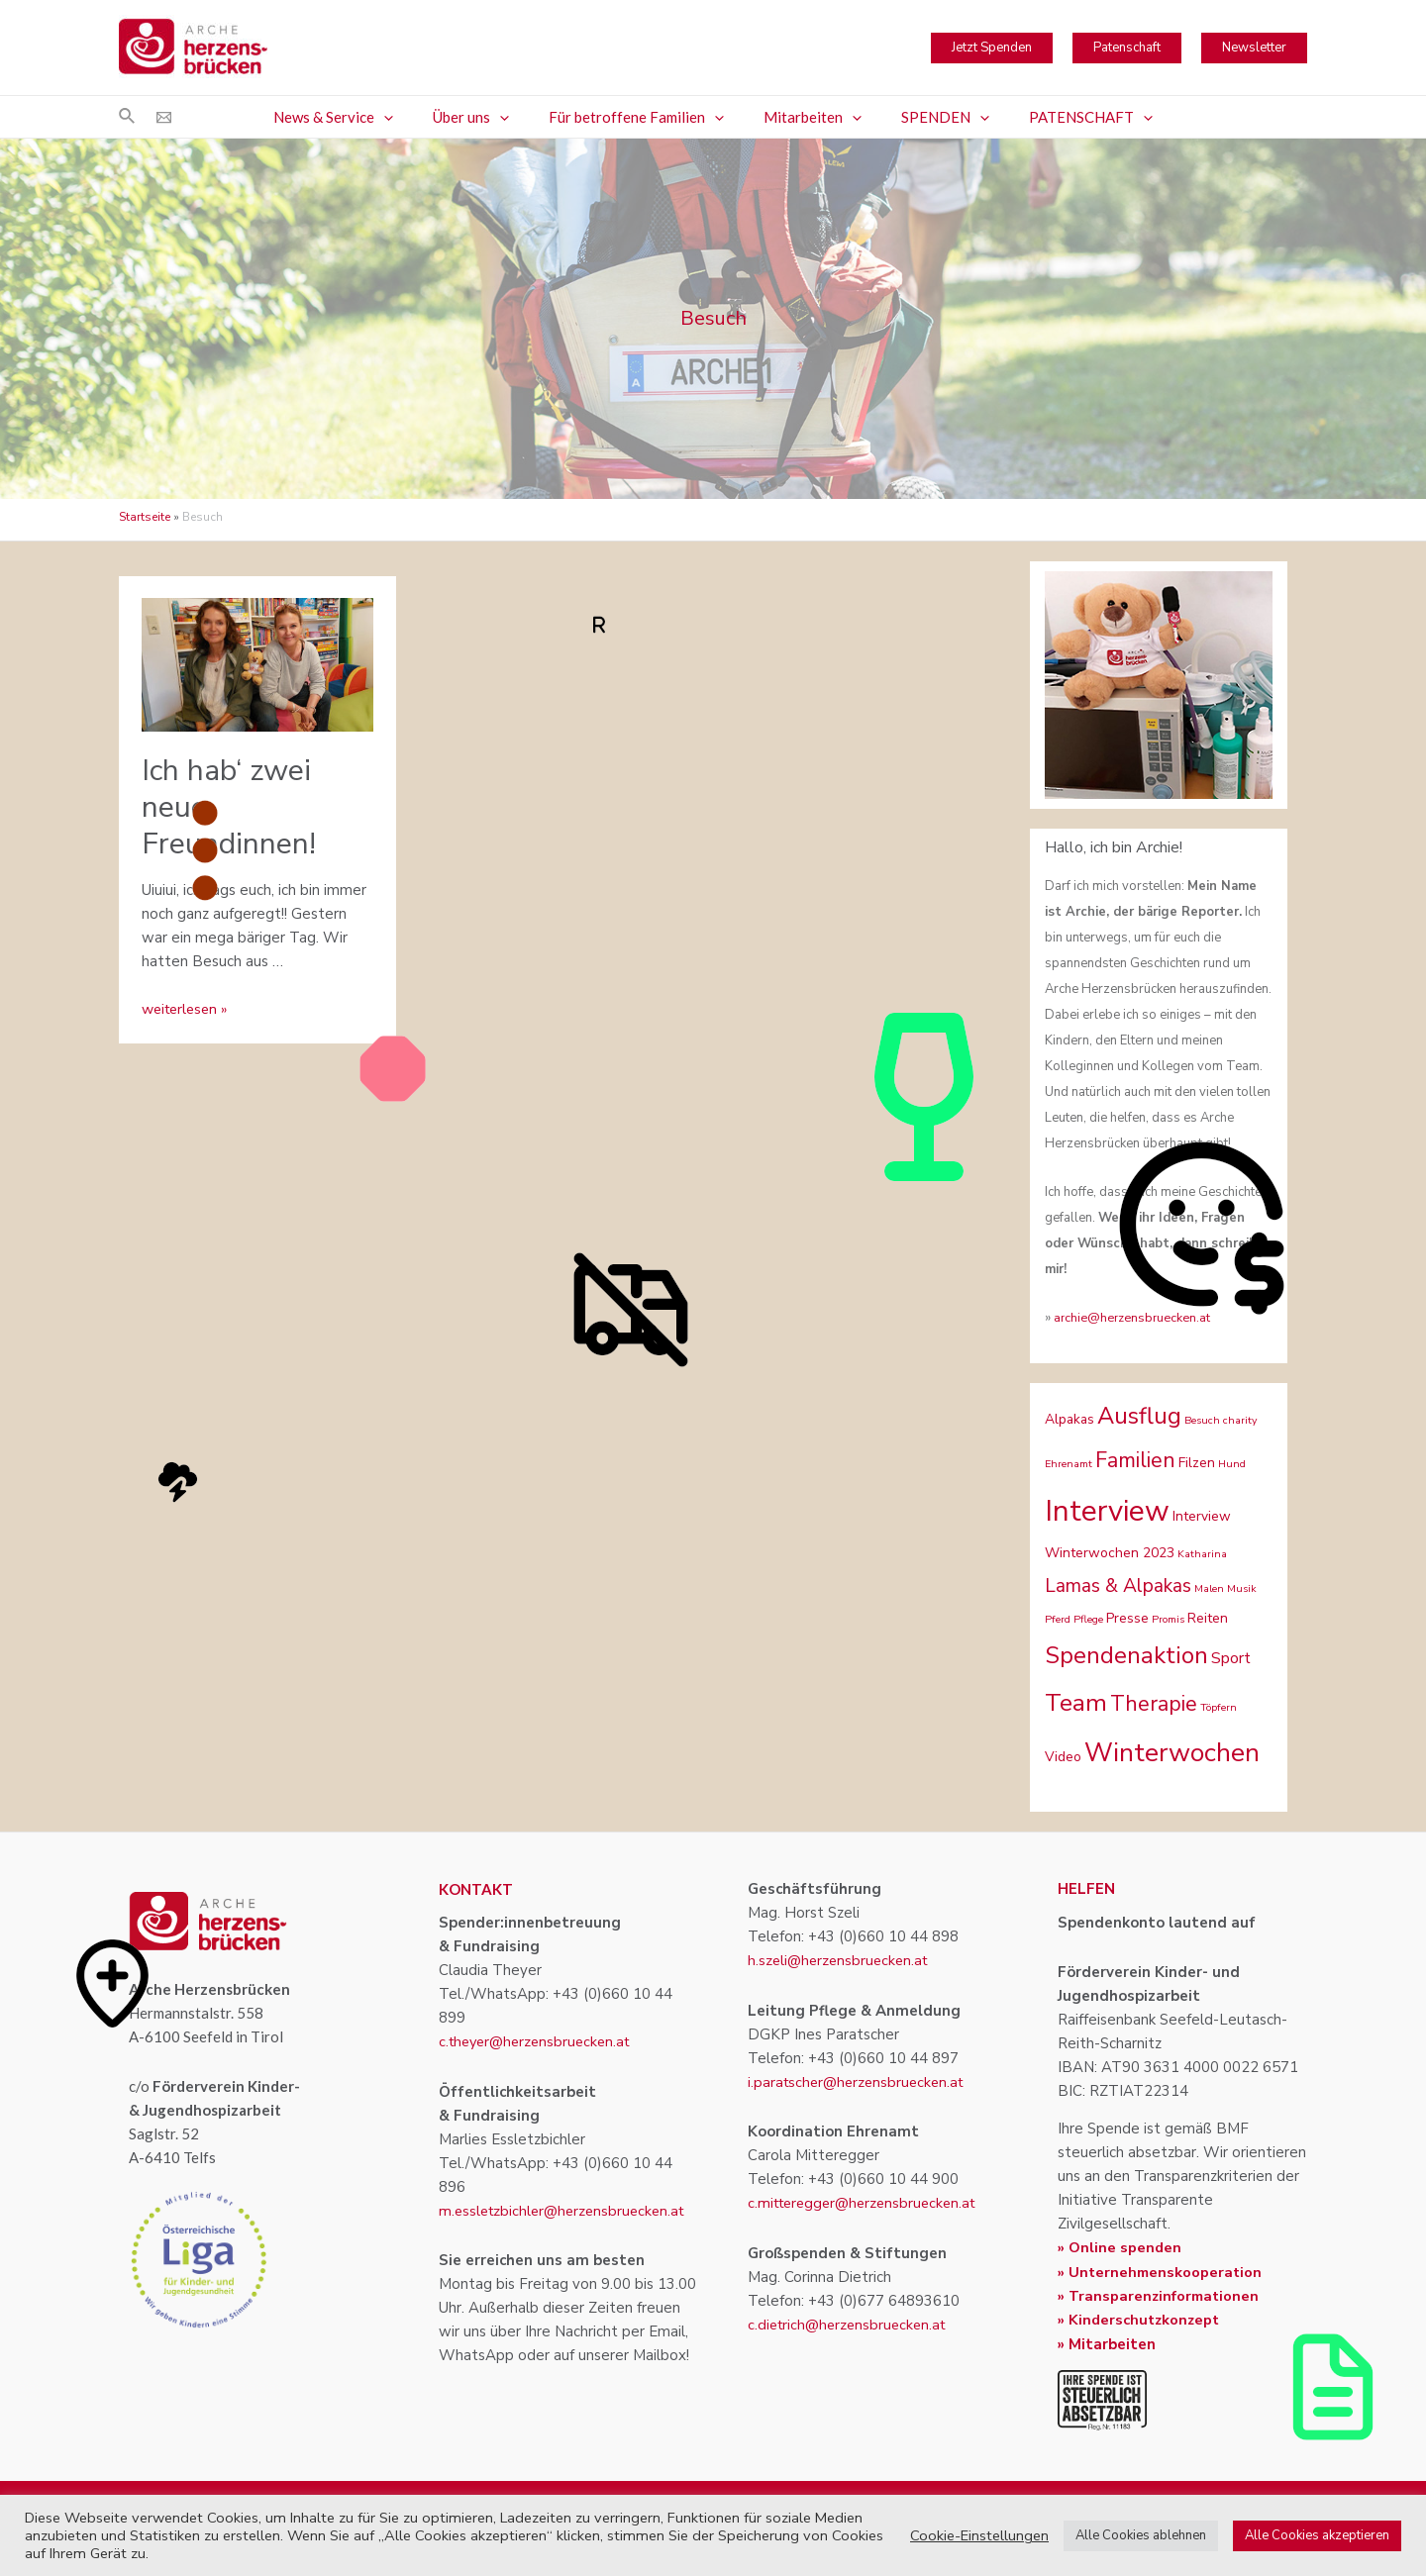  I want to click on view account balance or earnings, so click(1201, 1224).